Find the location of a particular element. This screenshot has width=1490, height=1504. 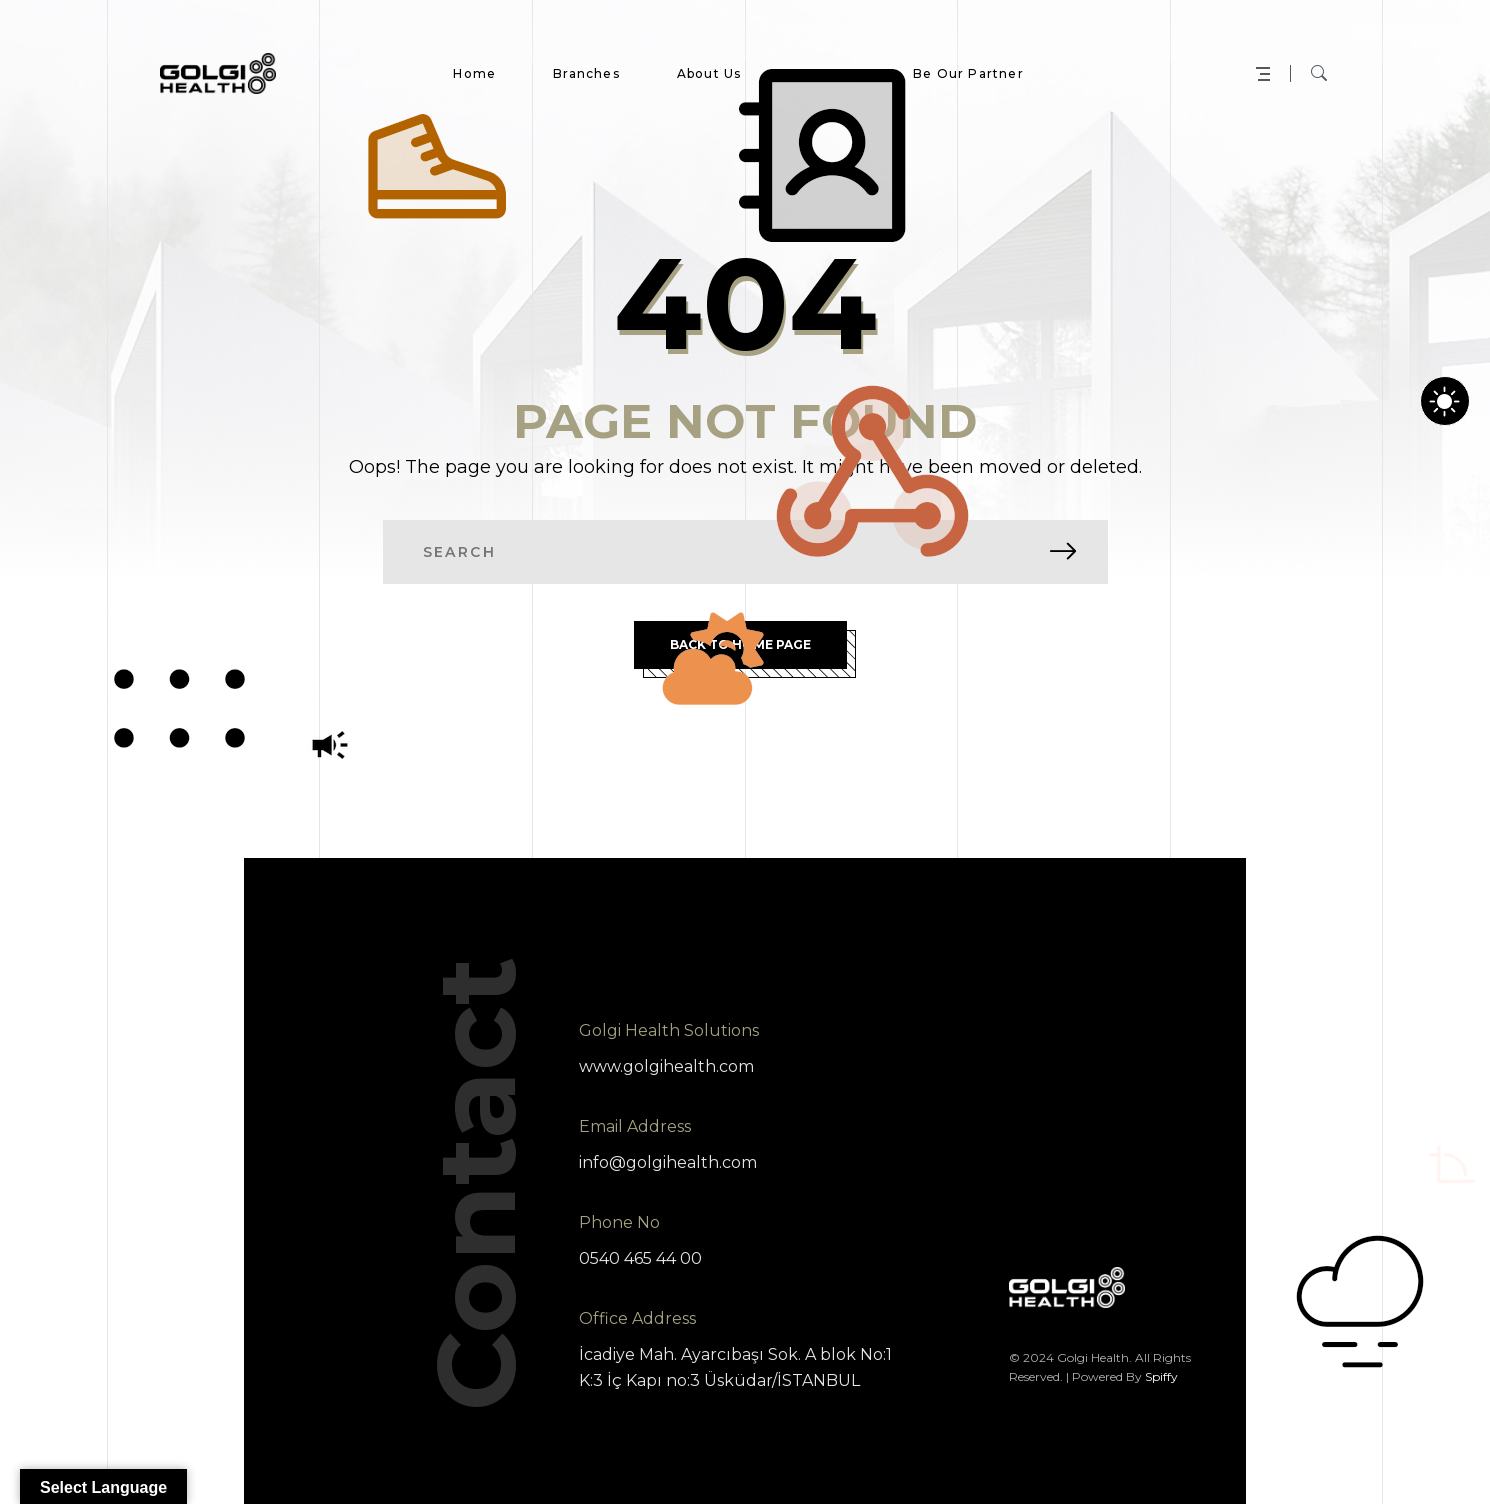

view current weather conditions is located at coordinates (713, 660).